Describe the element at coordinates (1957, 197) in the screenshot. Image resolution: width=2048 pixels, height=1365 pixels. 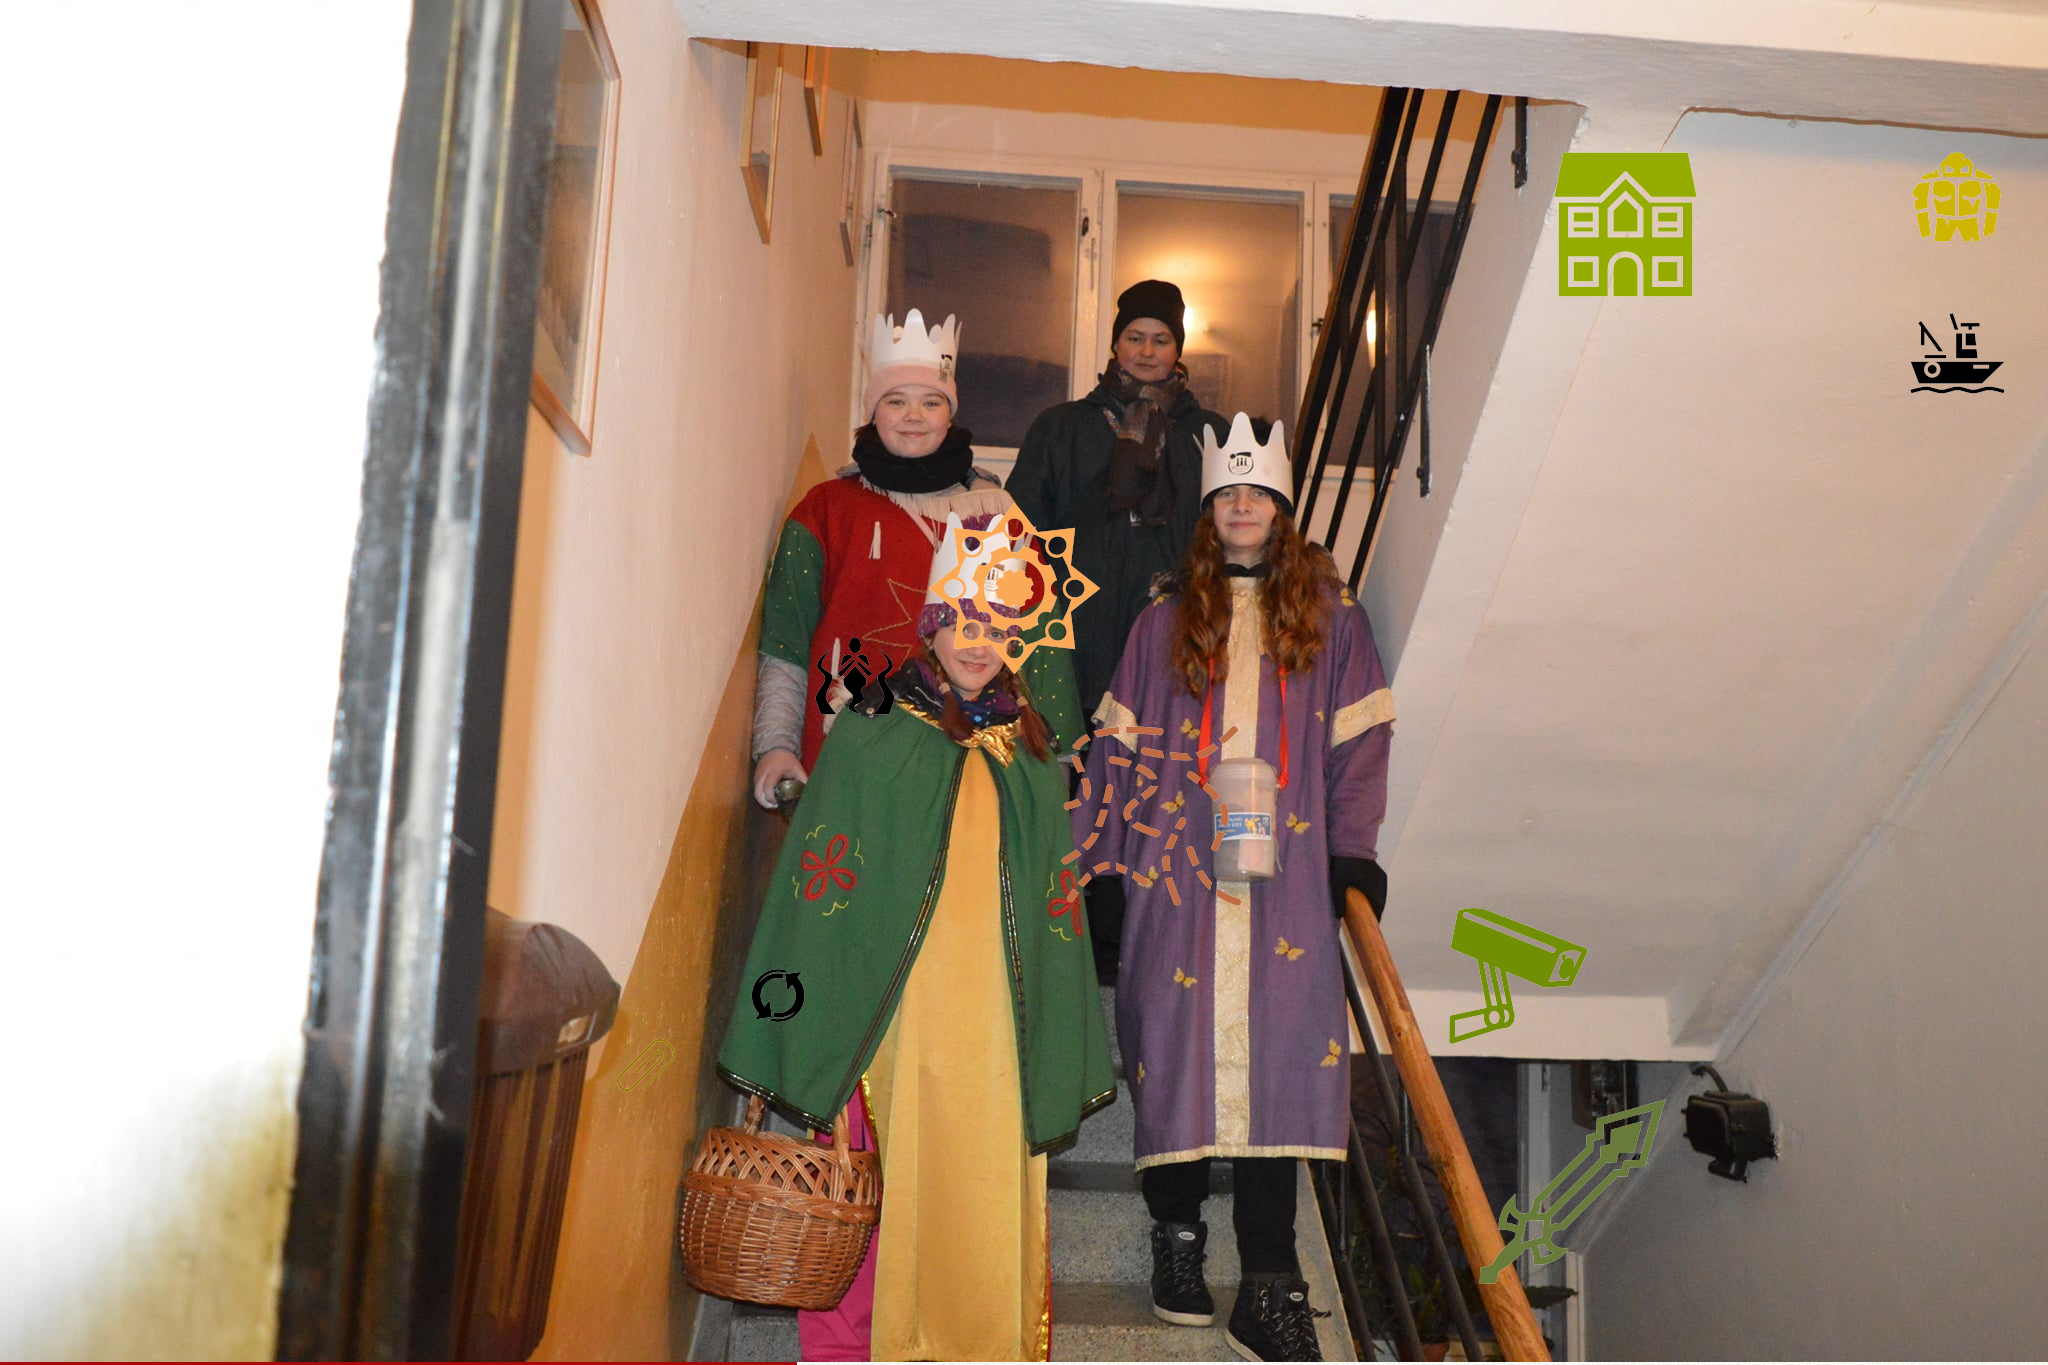
I see `summon or deploy a rock golem unit` at that location.